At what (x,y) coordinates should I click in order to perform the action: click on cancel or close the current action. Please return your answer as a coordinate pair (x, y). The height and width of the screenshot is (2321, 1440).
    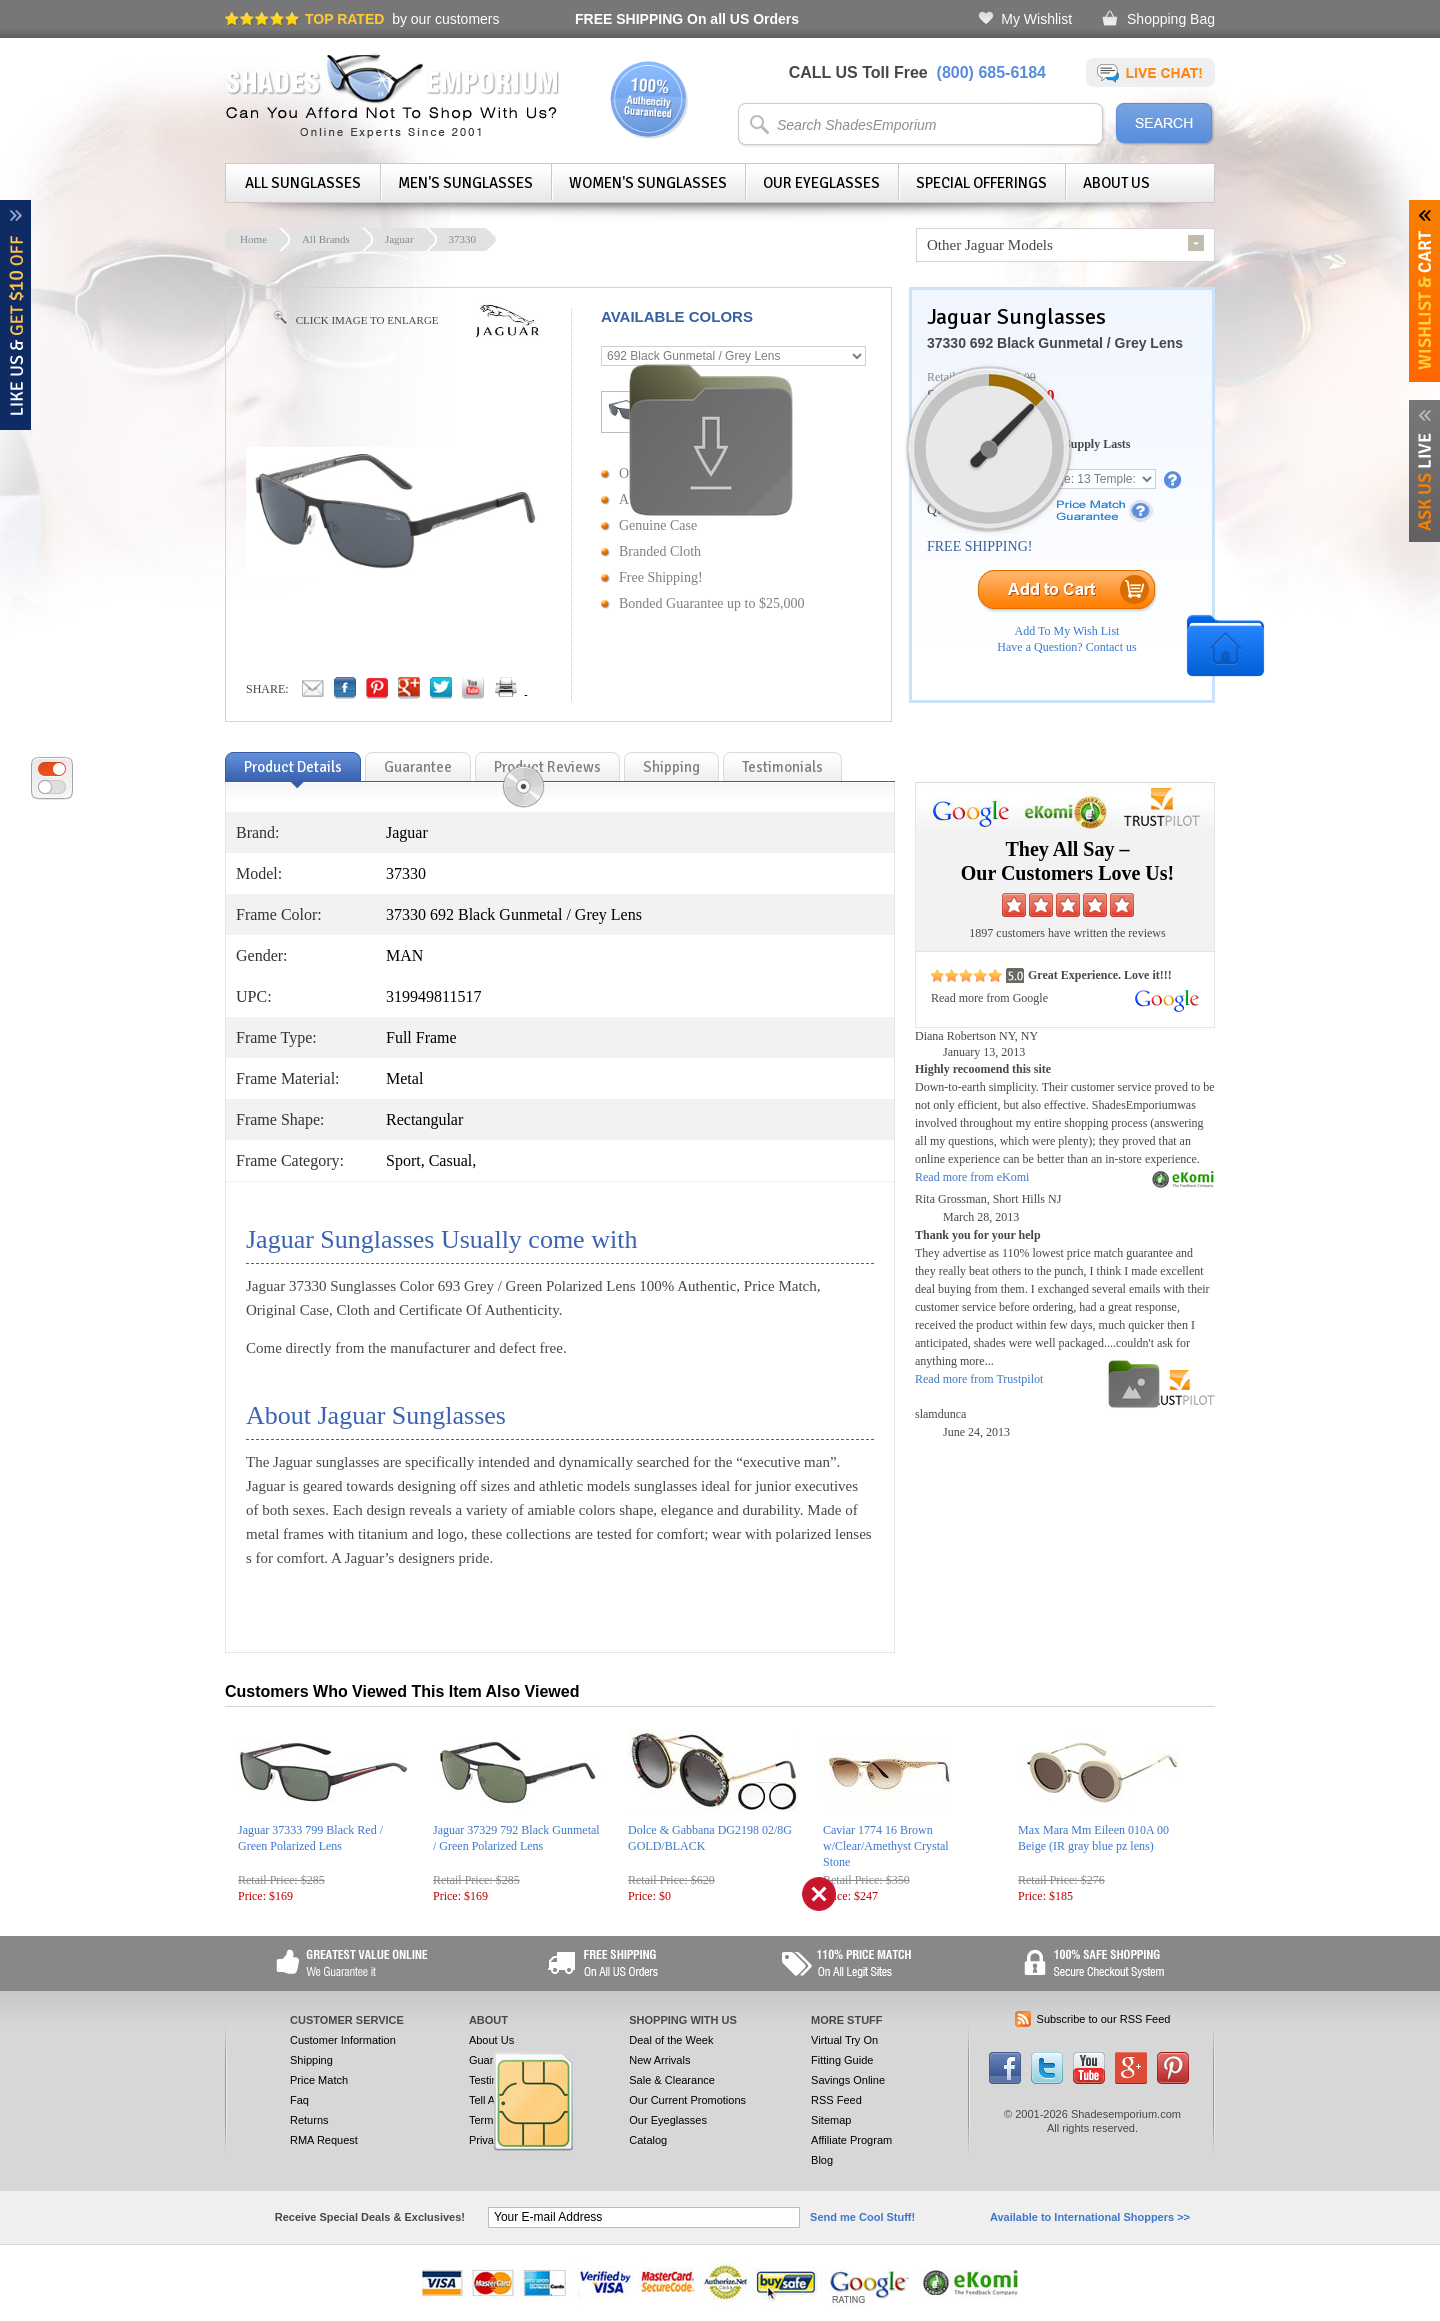
    Looking at the image, I should click on (819, 1894).